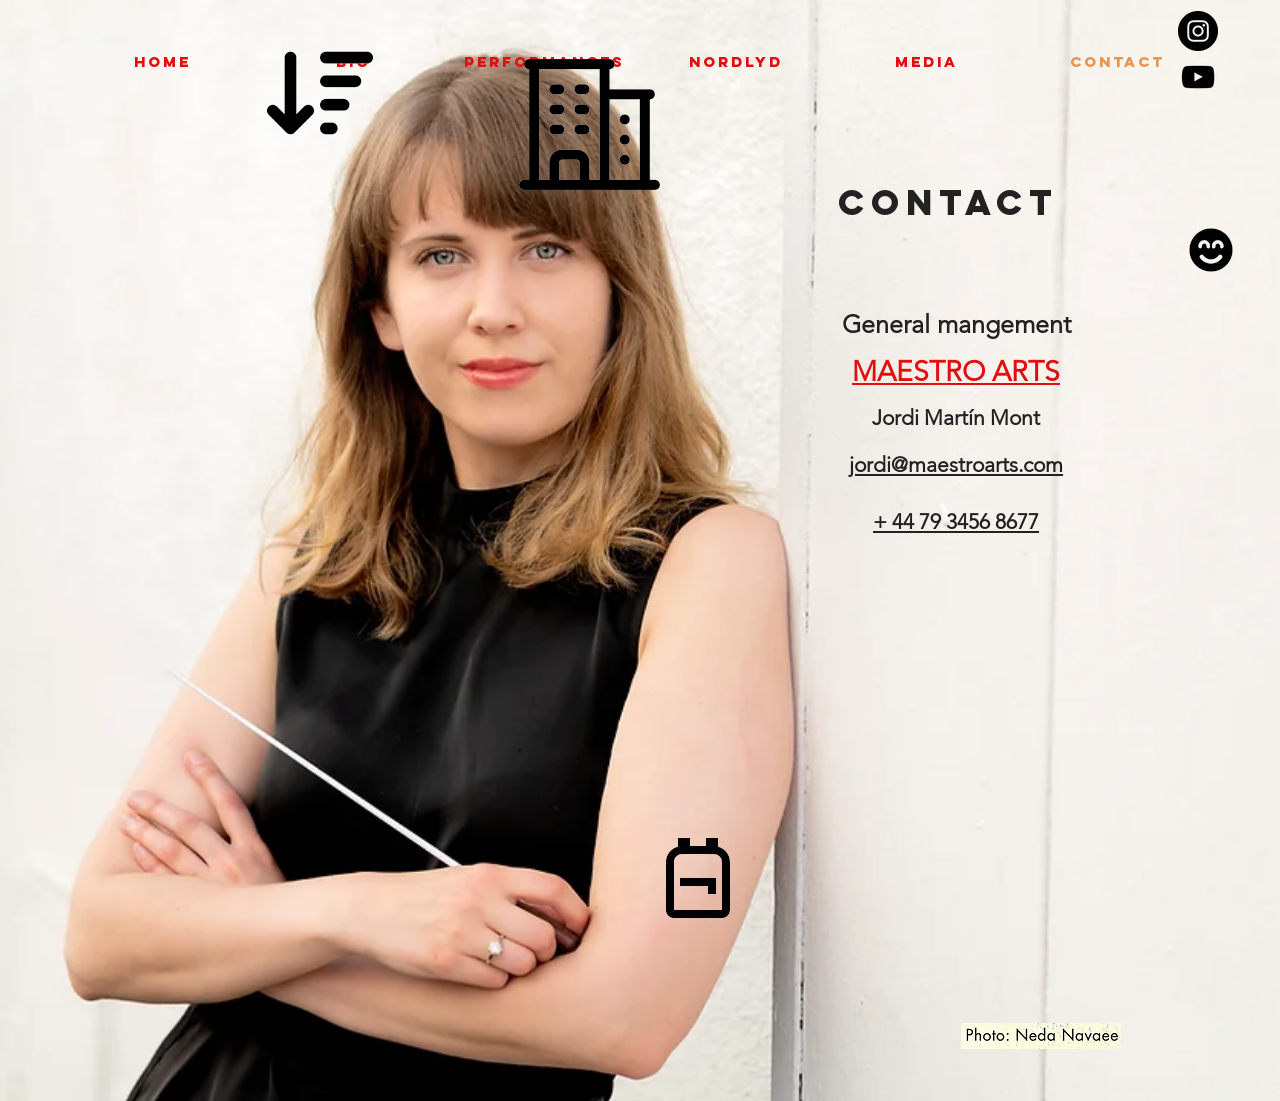 This screenshot has width=1280, height=1101. Describe the element at coordinates (698, 878) in the screenshot. I see `access your backpack or inventory` at that location.